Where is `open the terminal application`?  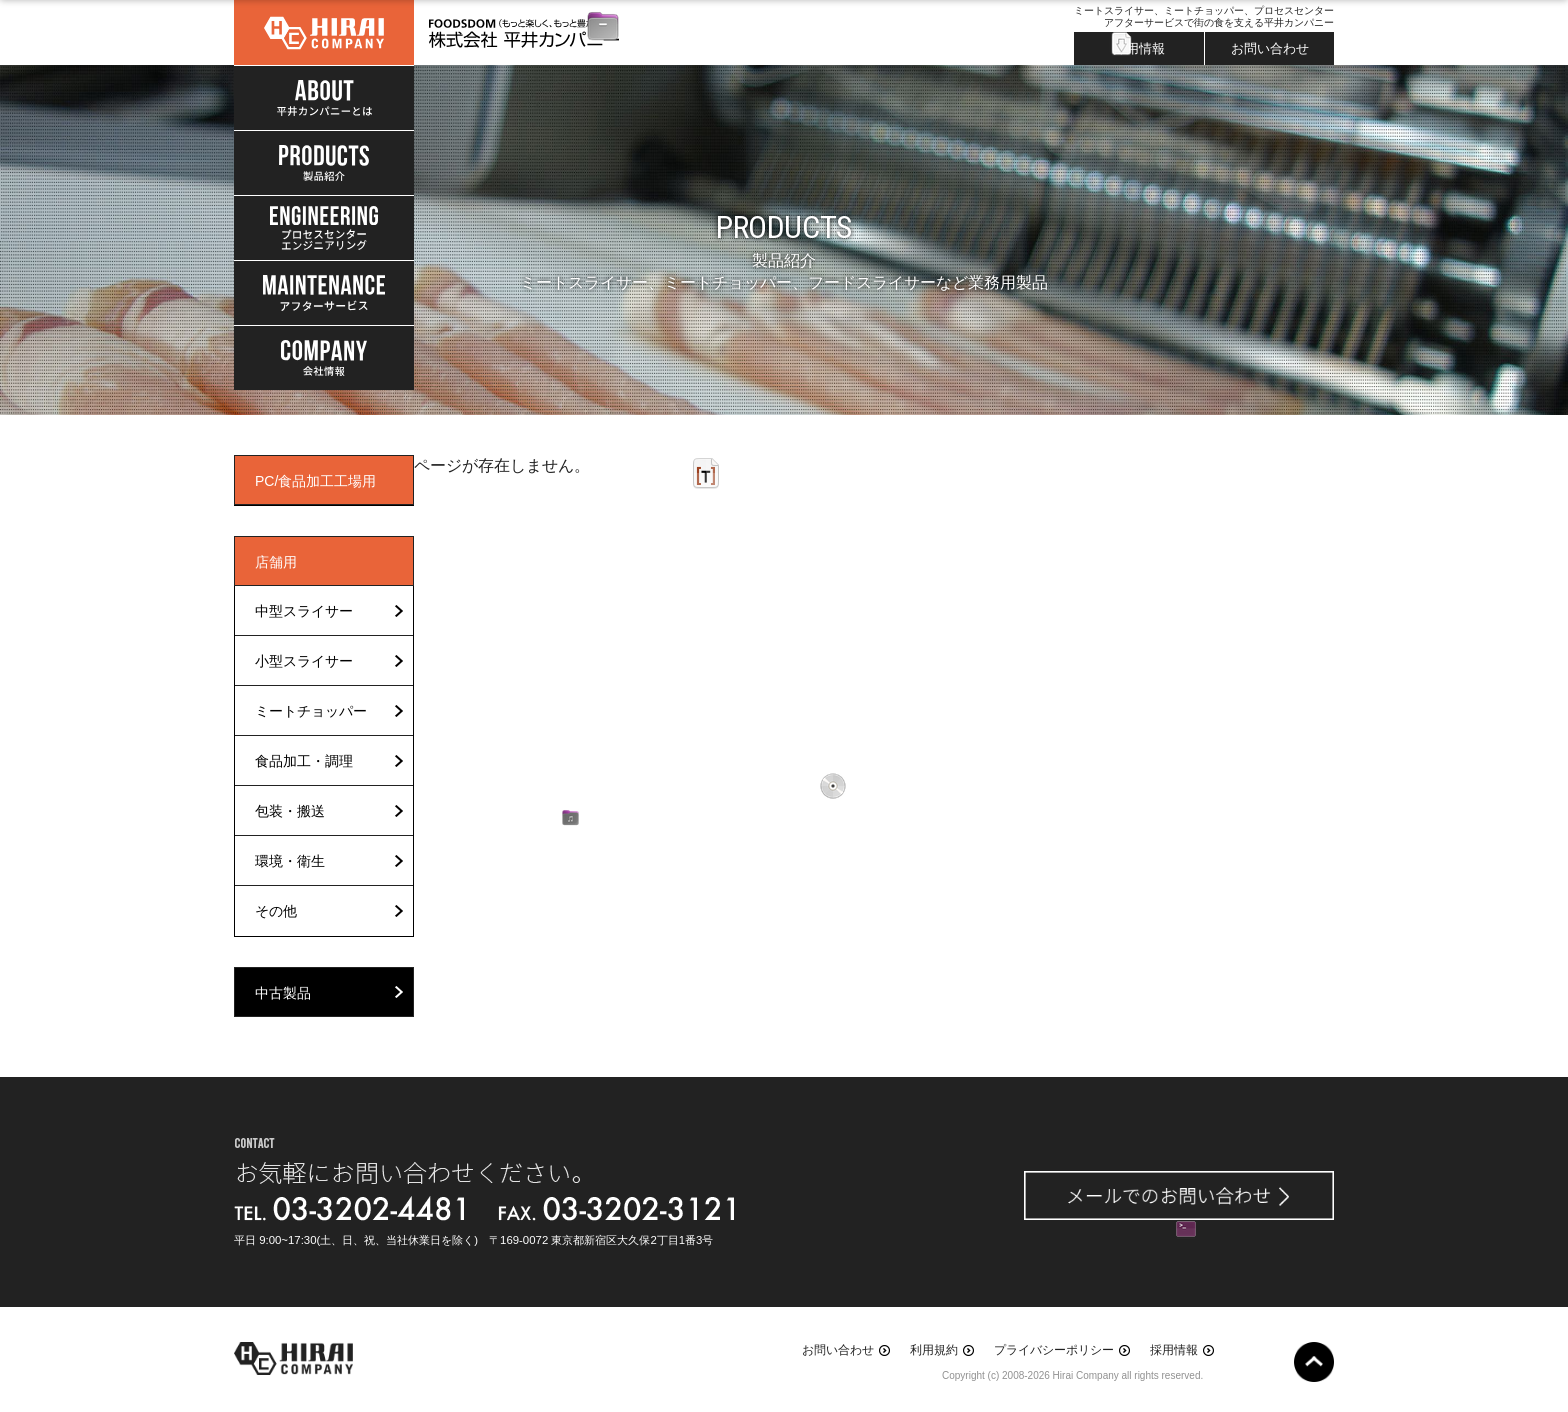
open the terminal application is located at coordinates (1186, 1229).